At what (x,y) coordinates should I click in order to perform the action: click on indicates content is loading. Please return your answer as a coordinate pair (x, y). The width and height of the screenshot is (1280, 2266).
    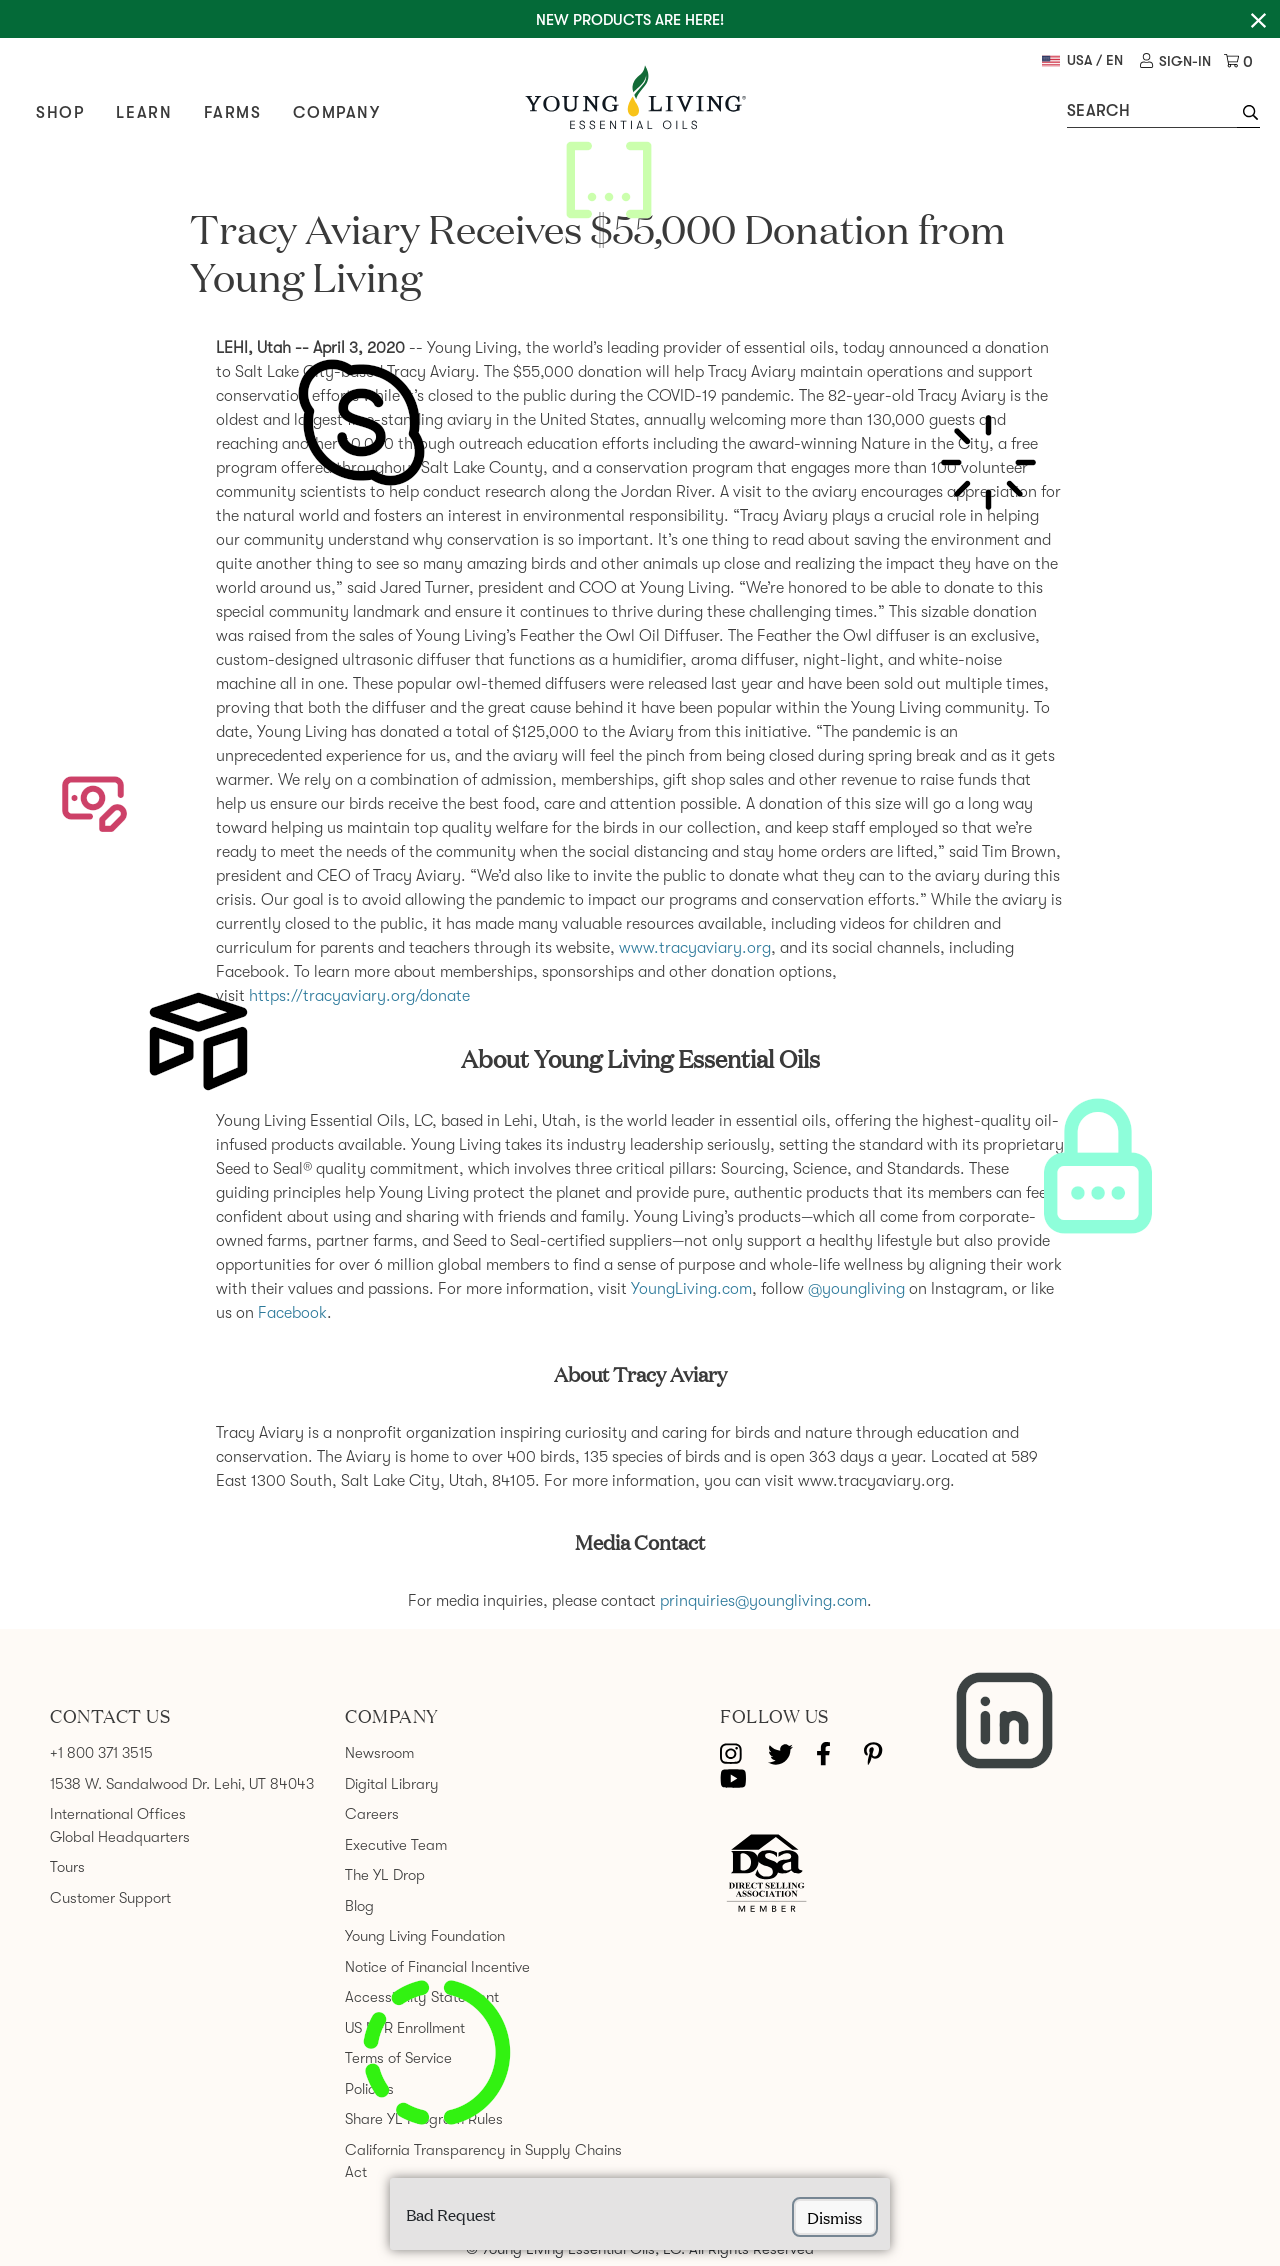
    Looking at the image, I should click on (988, 462).